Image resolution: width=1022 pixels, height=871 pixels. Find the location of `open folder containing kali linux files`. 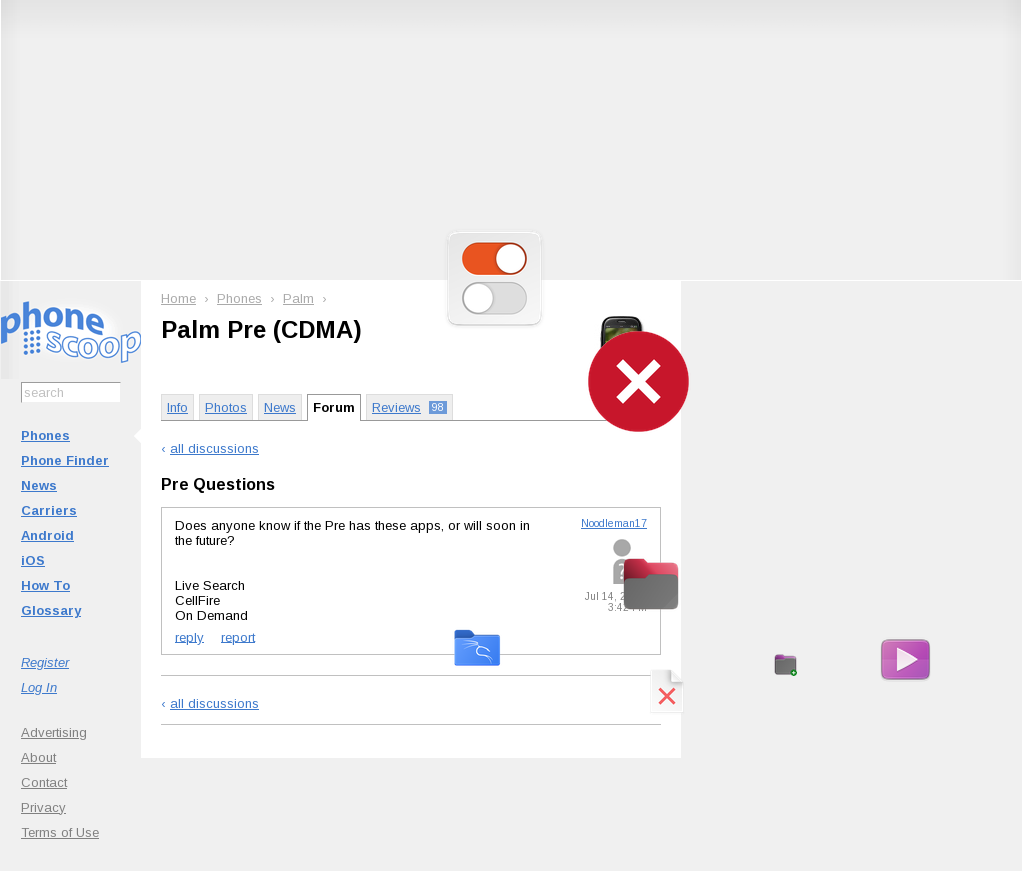

open folder containing kali linux files is located at coordinates (477, 649).